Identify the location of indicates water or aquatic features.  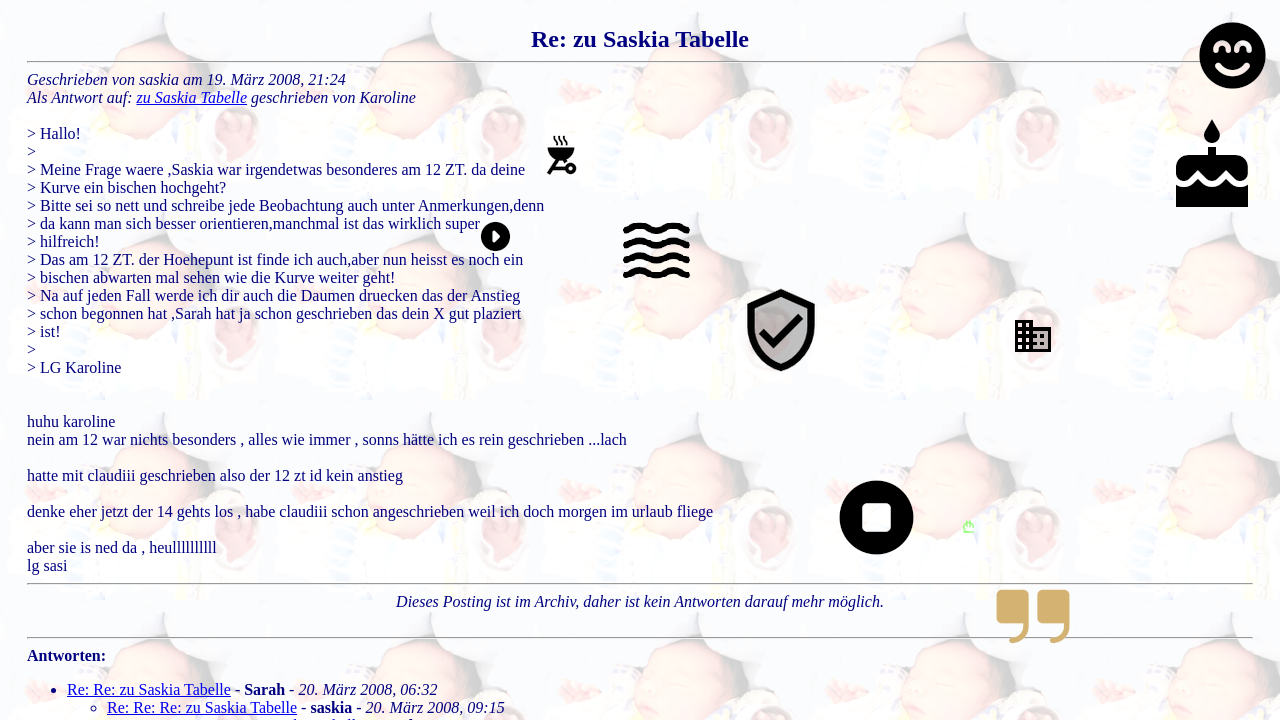
(656, 250).